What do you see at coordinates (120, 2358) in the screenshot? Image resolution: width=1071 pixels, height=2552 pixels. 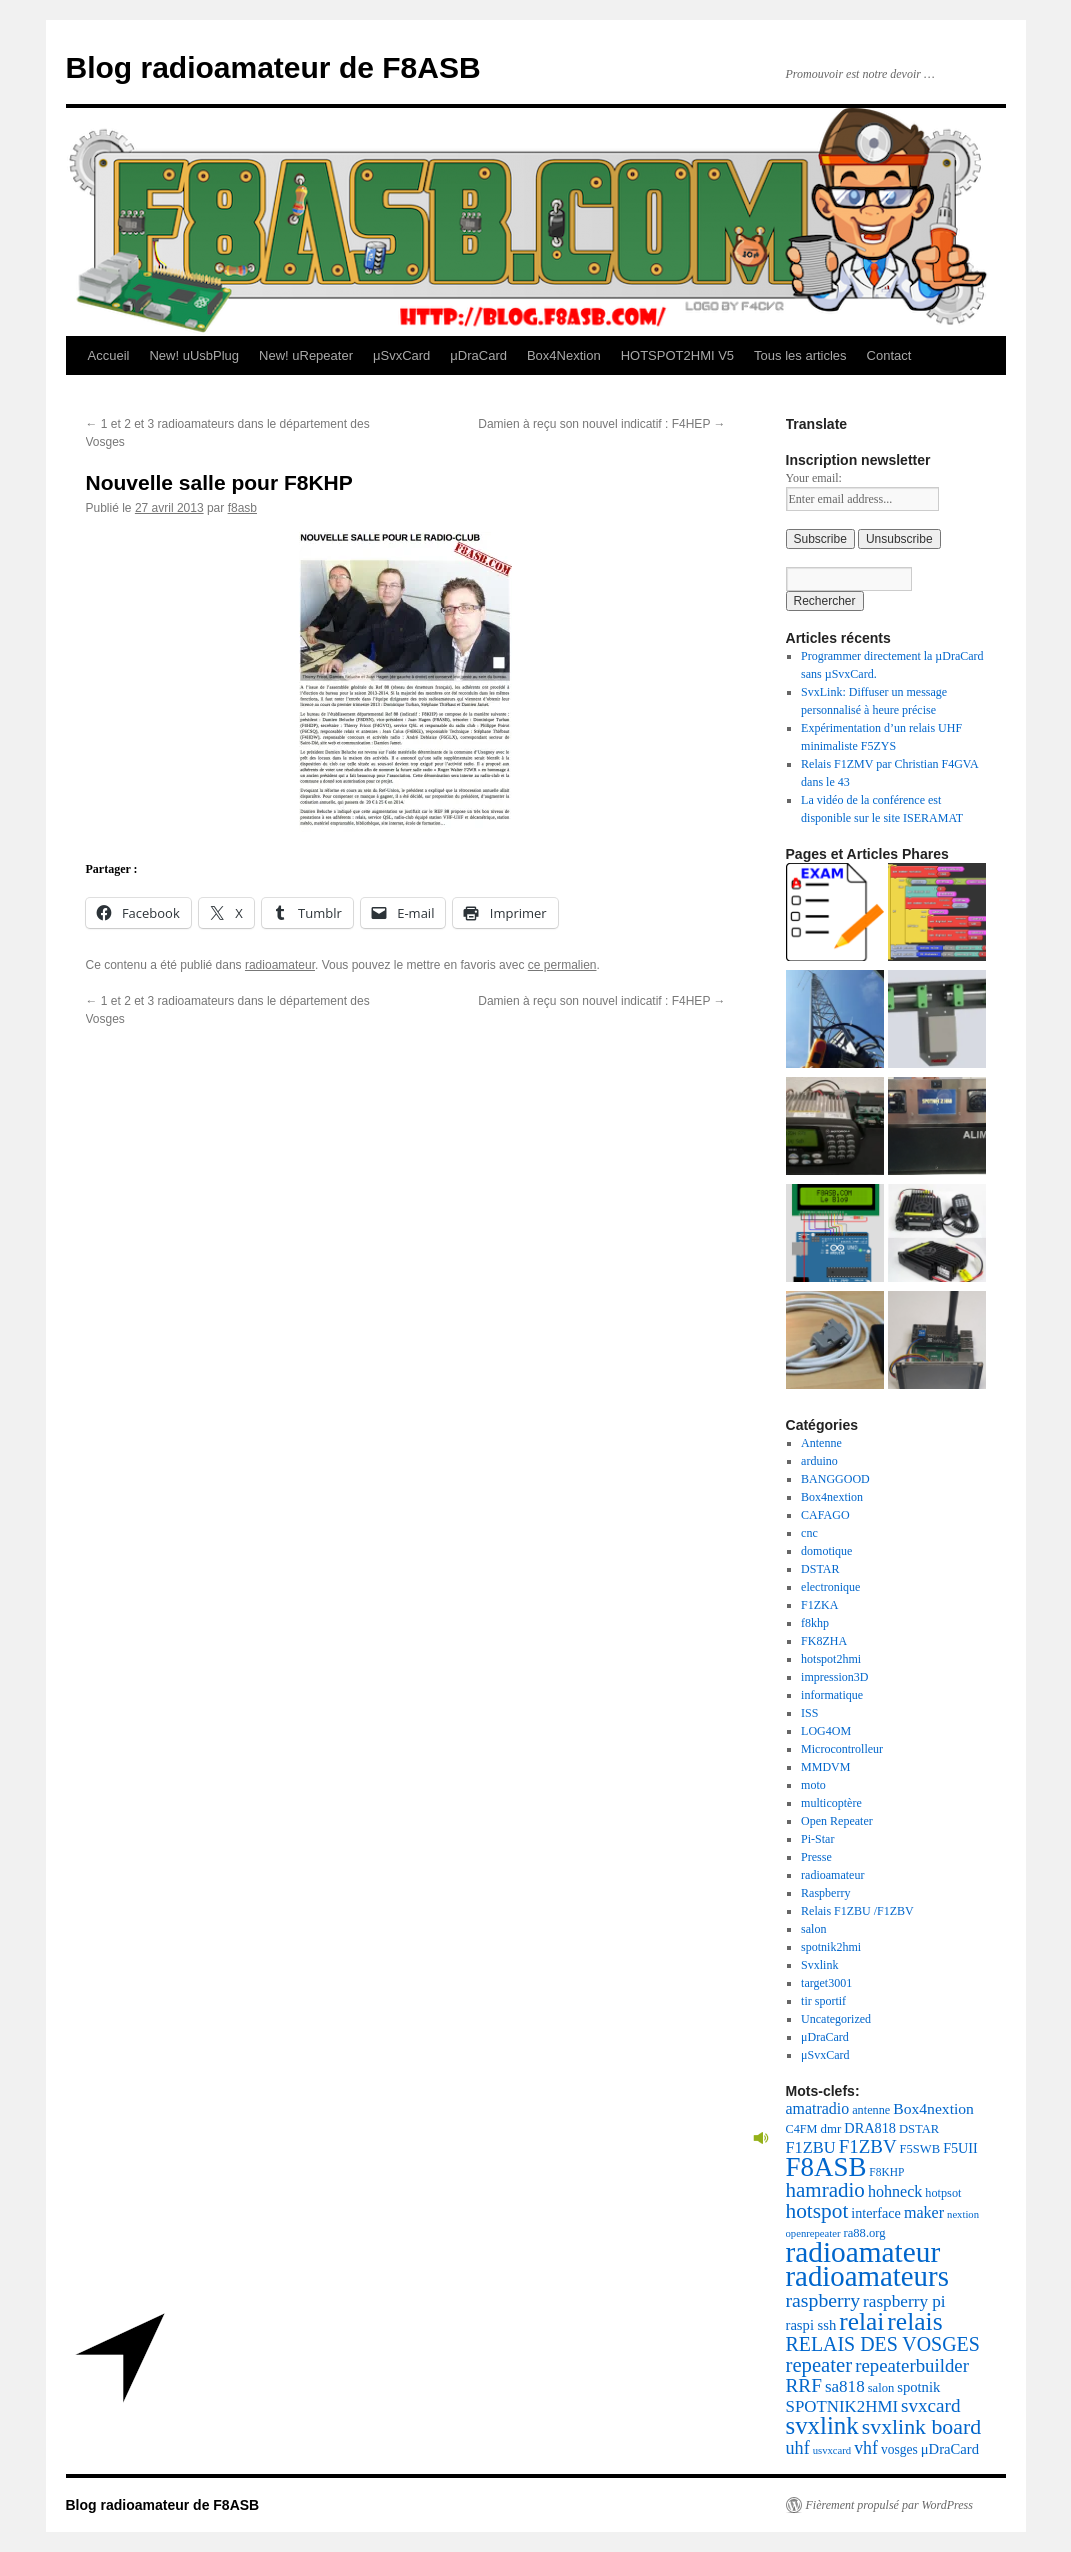 I see `navigate to current location` at bounding box center [120, 2358].